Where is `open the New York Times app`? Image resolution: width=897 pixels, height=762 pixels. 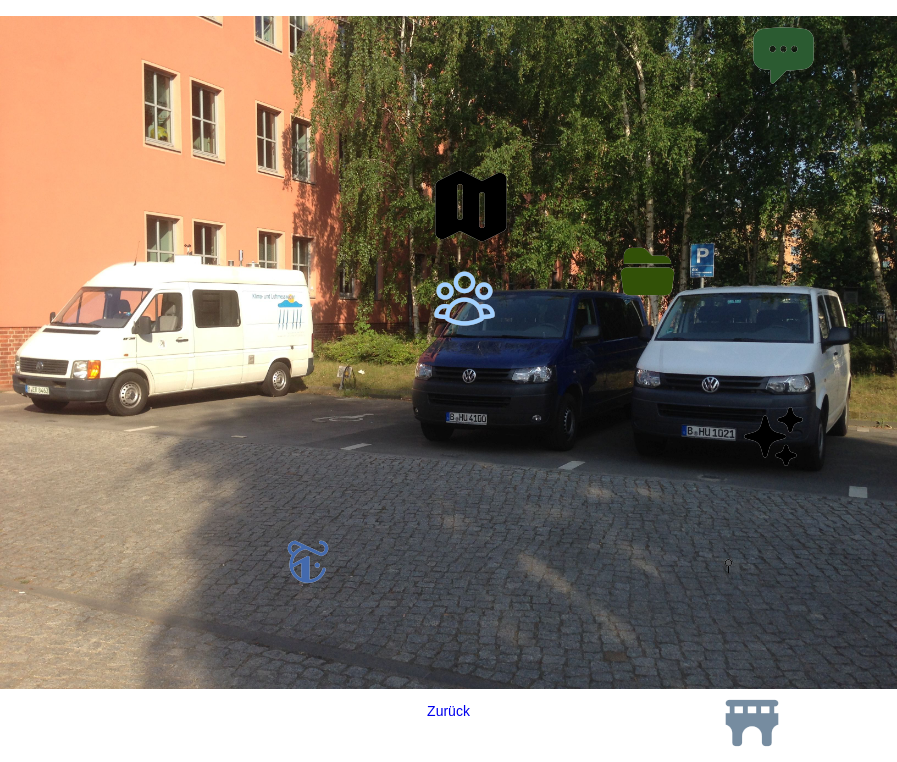 open the New York Times app is located at coordinates (308, 561).